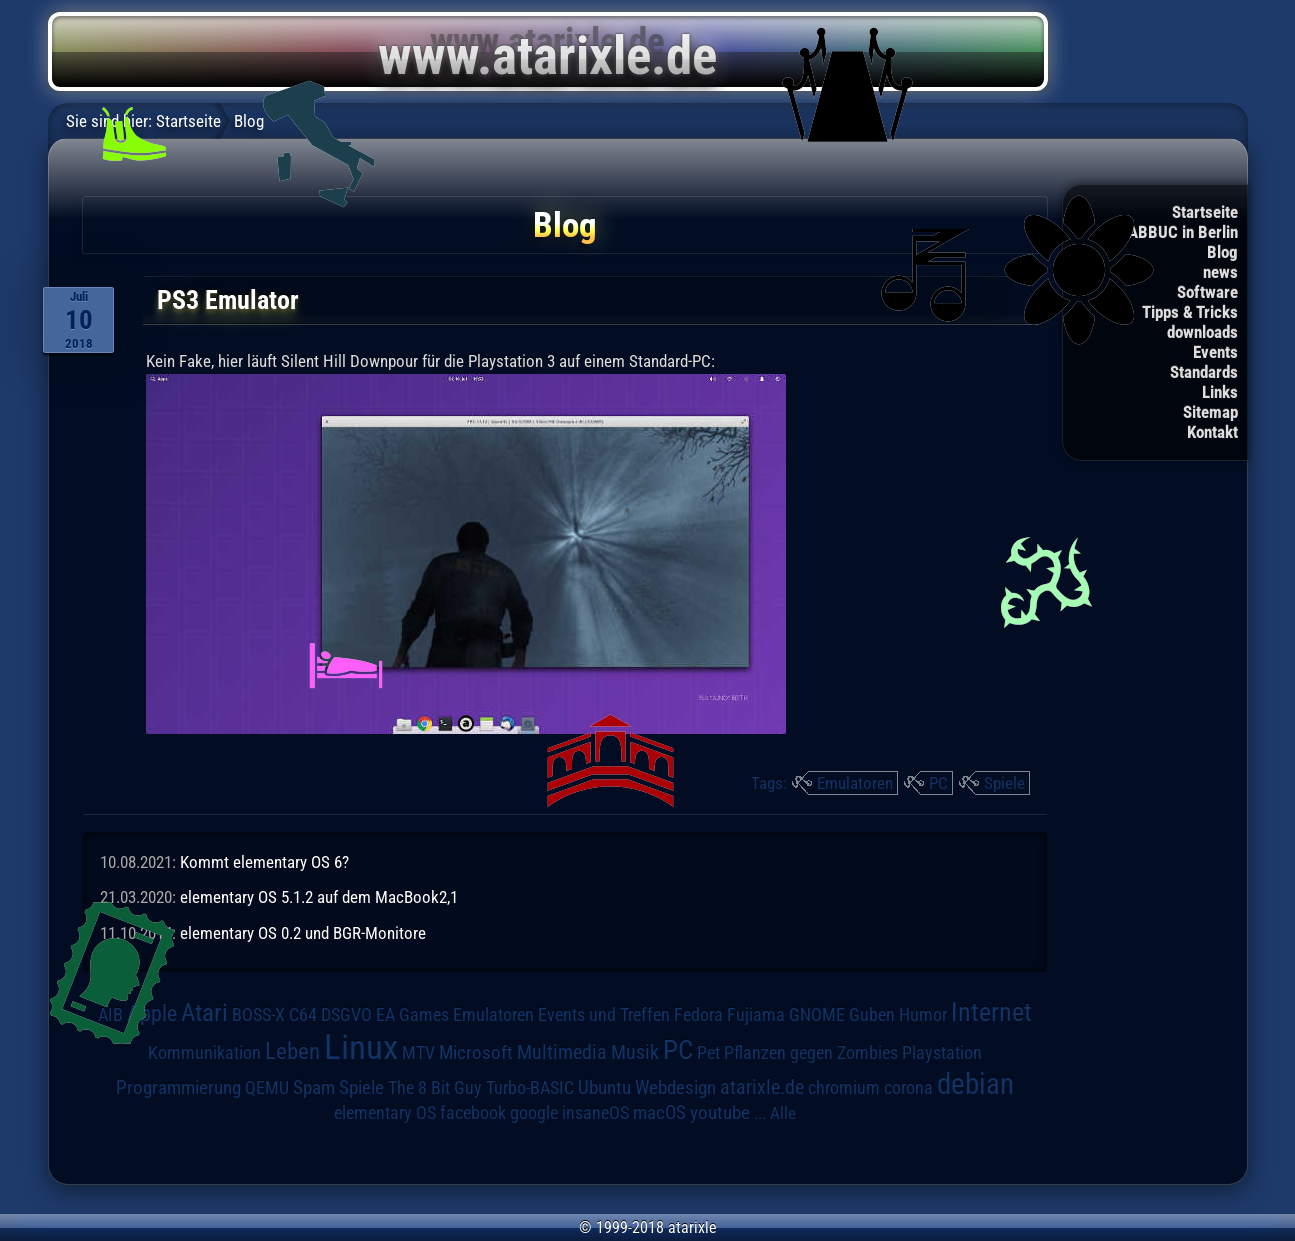 The image size is (1295, 1241). Describe the element at coordinates (319, 144) in the screenshot. I see `select italy as your country or region` at that location.